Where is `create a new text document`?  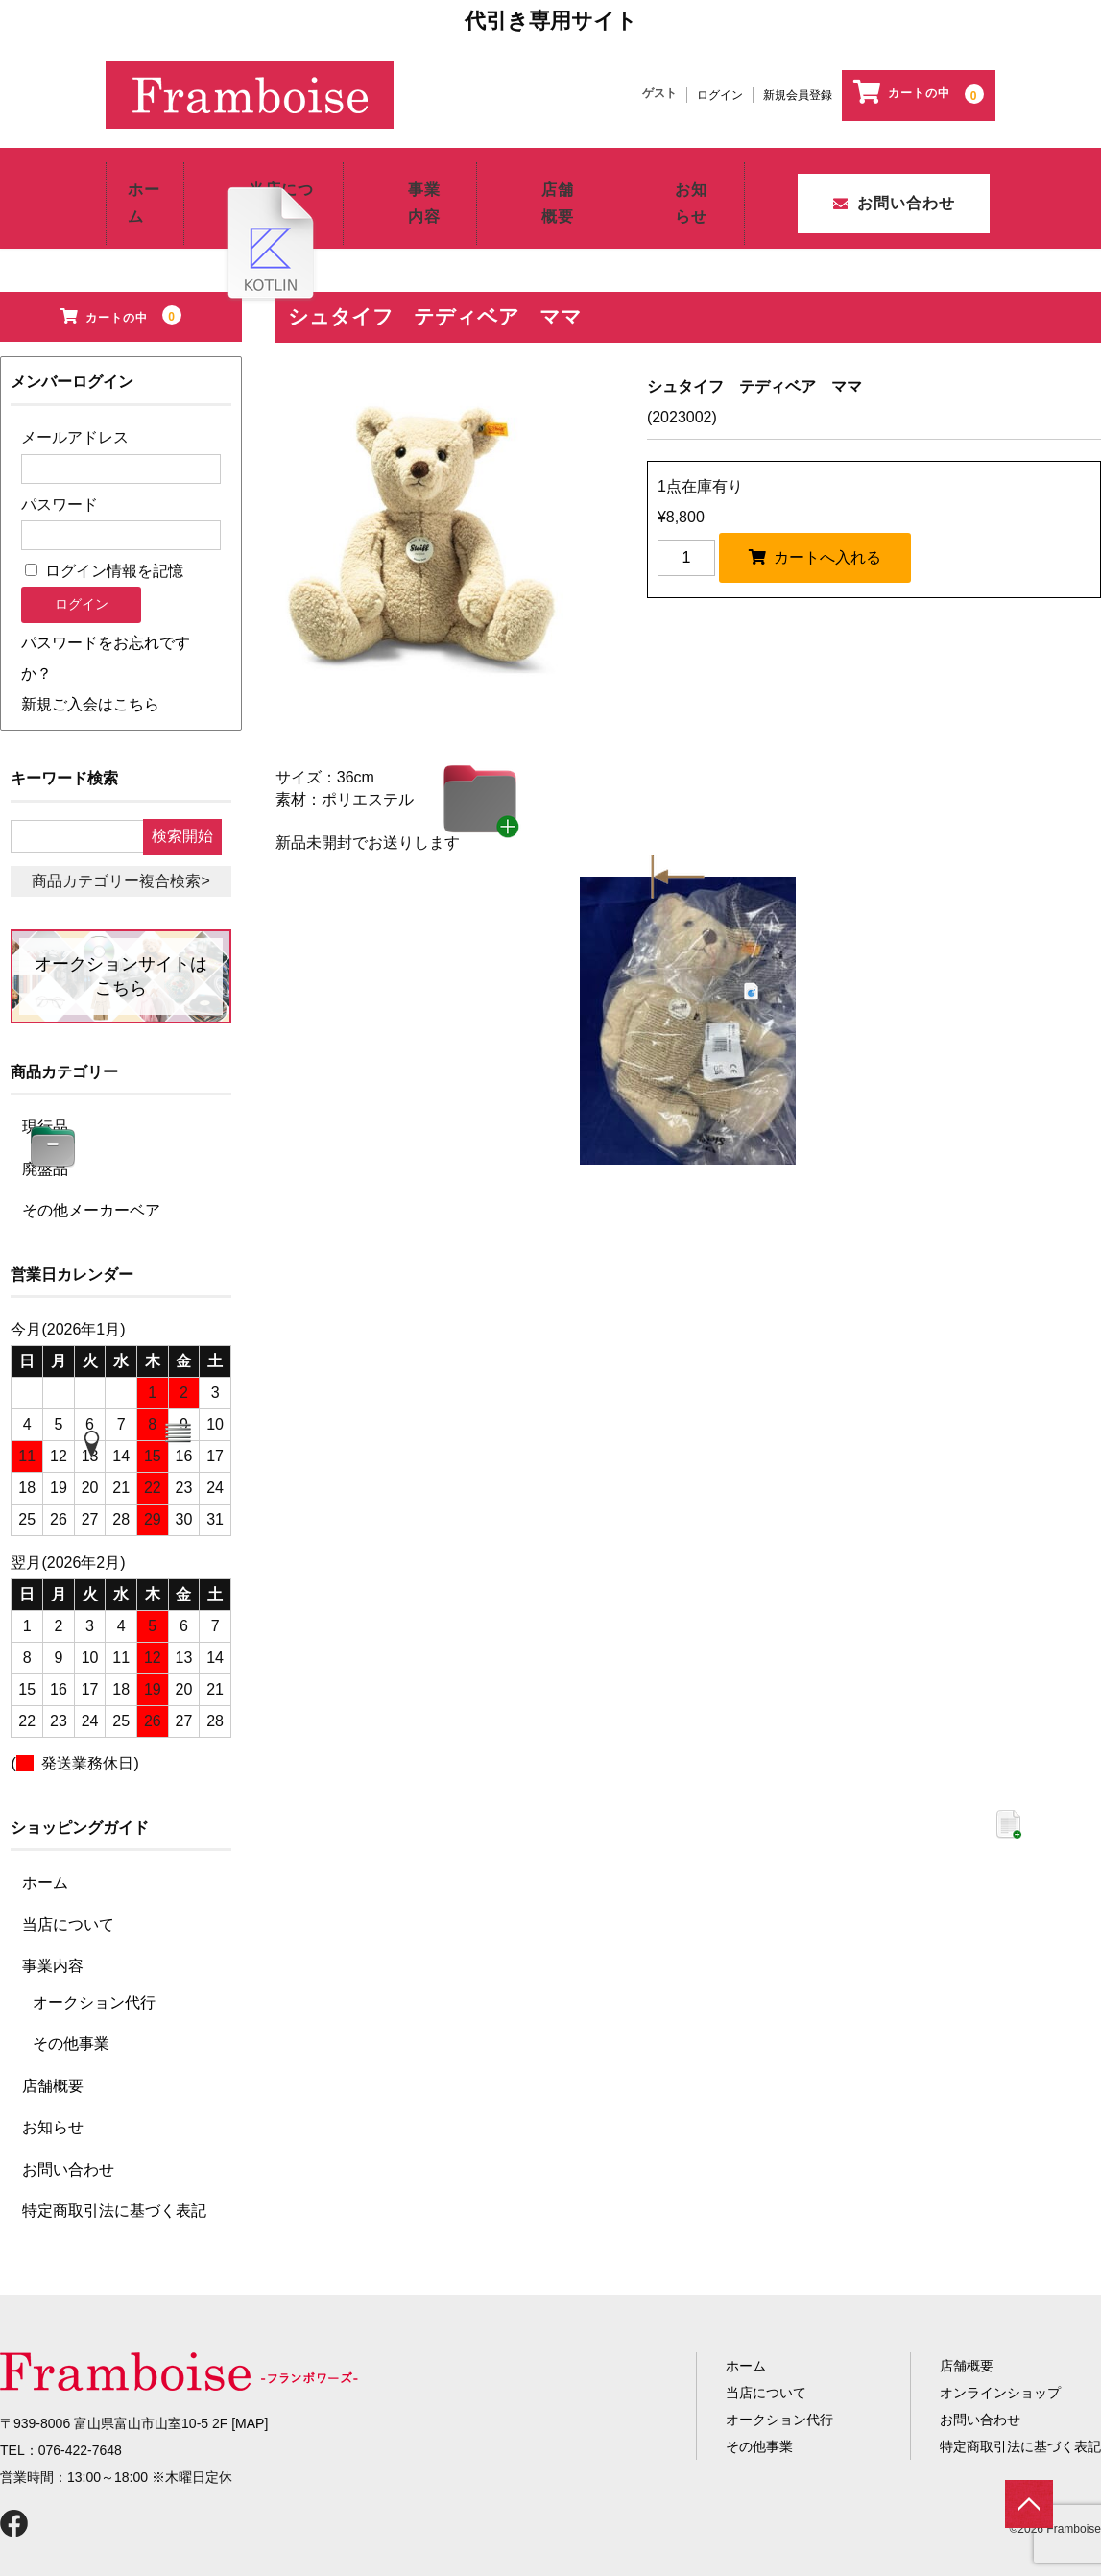
create a new text document is located at coordinates (1008, 1823).